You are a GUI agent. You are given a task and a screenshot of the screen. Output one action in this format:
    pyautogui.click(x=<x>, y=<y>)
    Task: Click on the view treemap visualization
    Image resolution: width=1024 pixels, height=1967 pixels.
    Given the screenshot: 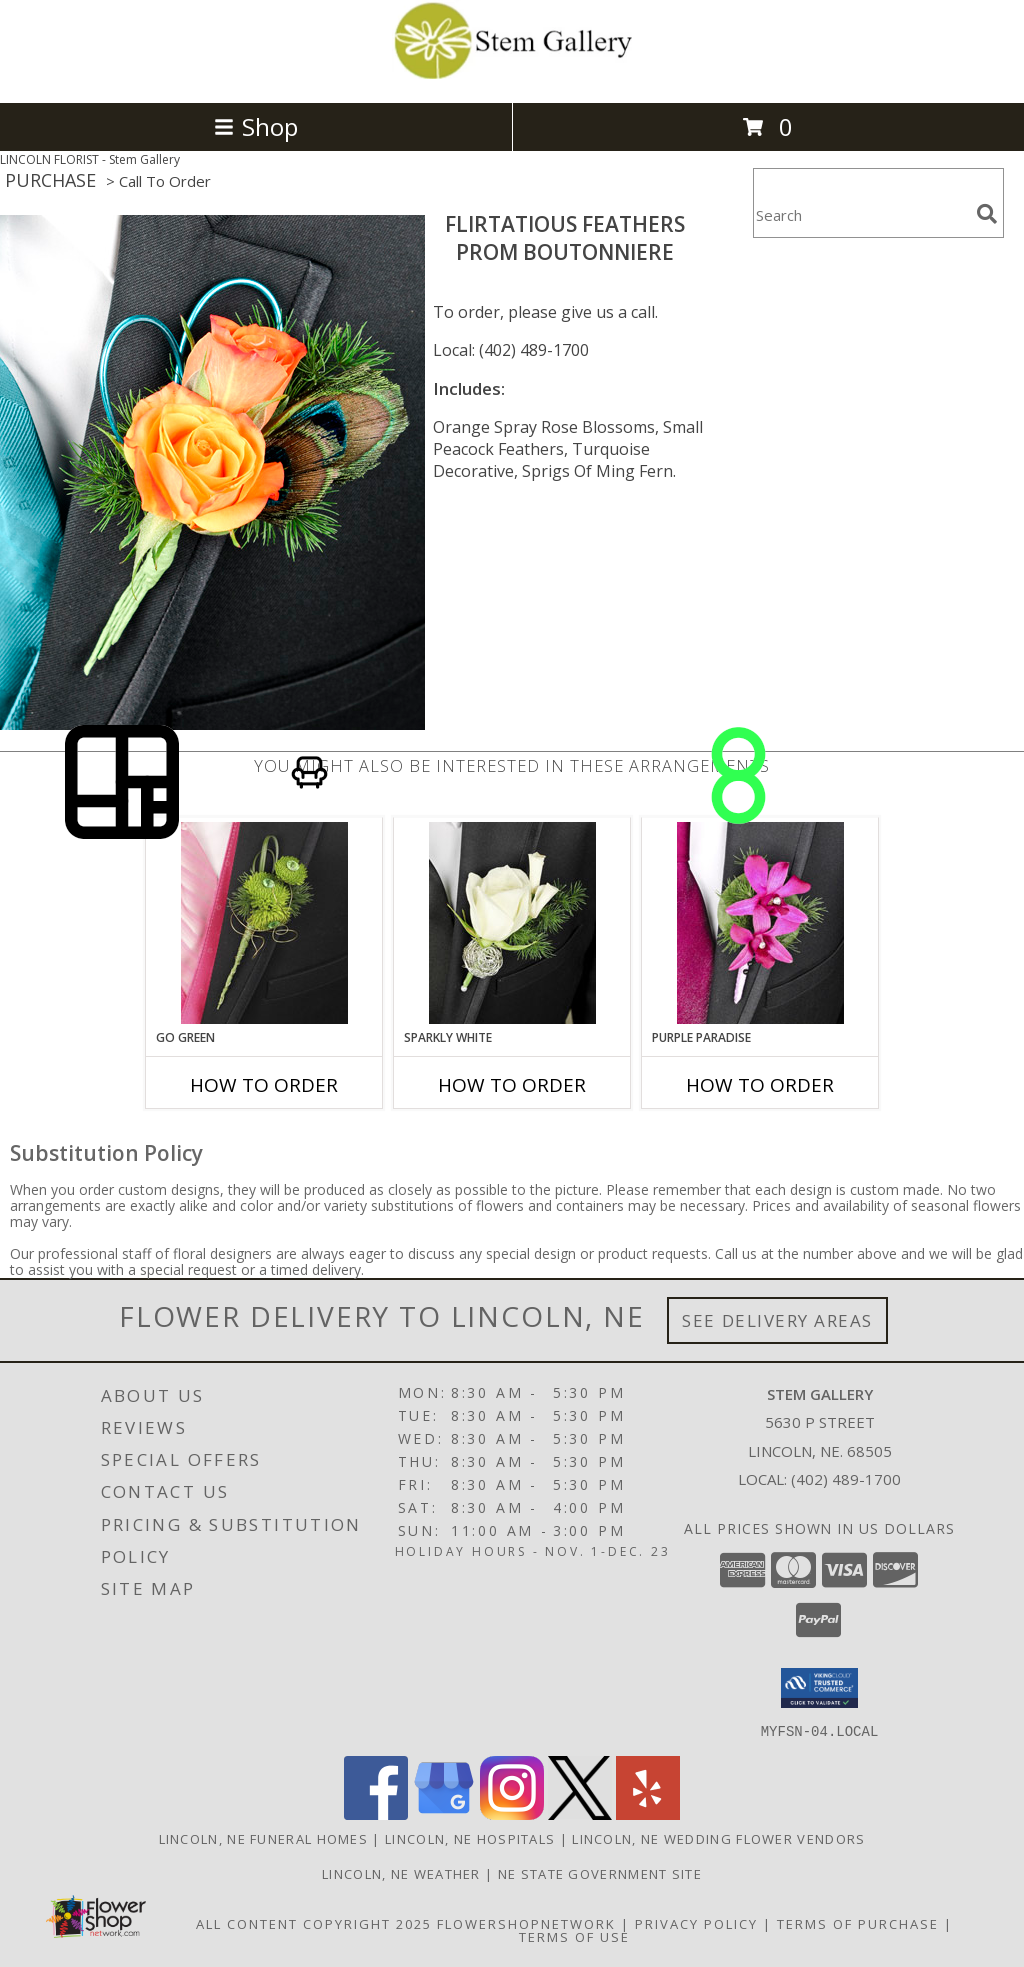 What is the action you would take?
    pyautogui.click(x=122, y=782)
    